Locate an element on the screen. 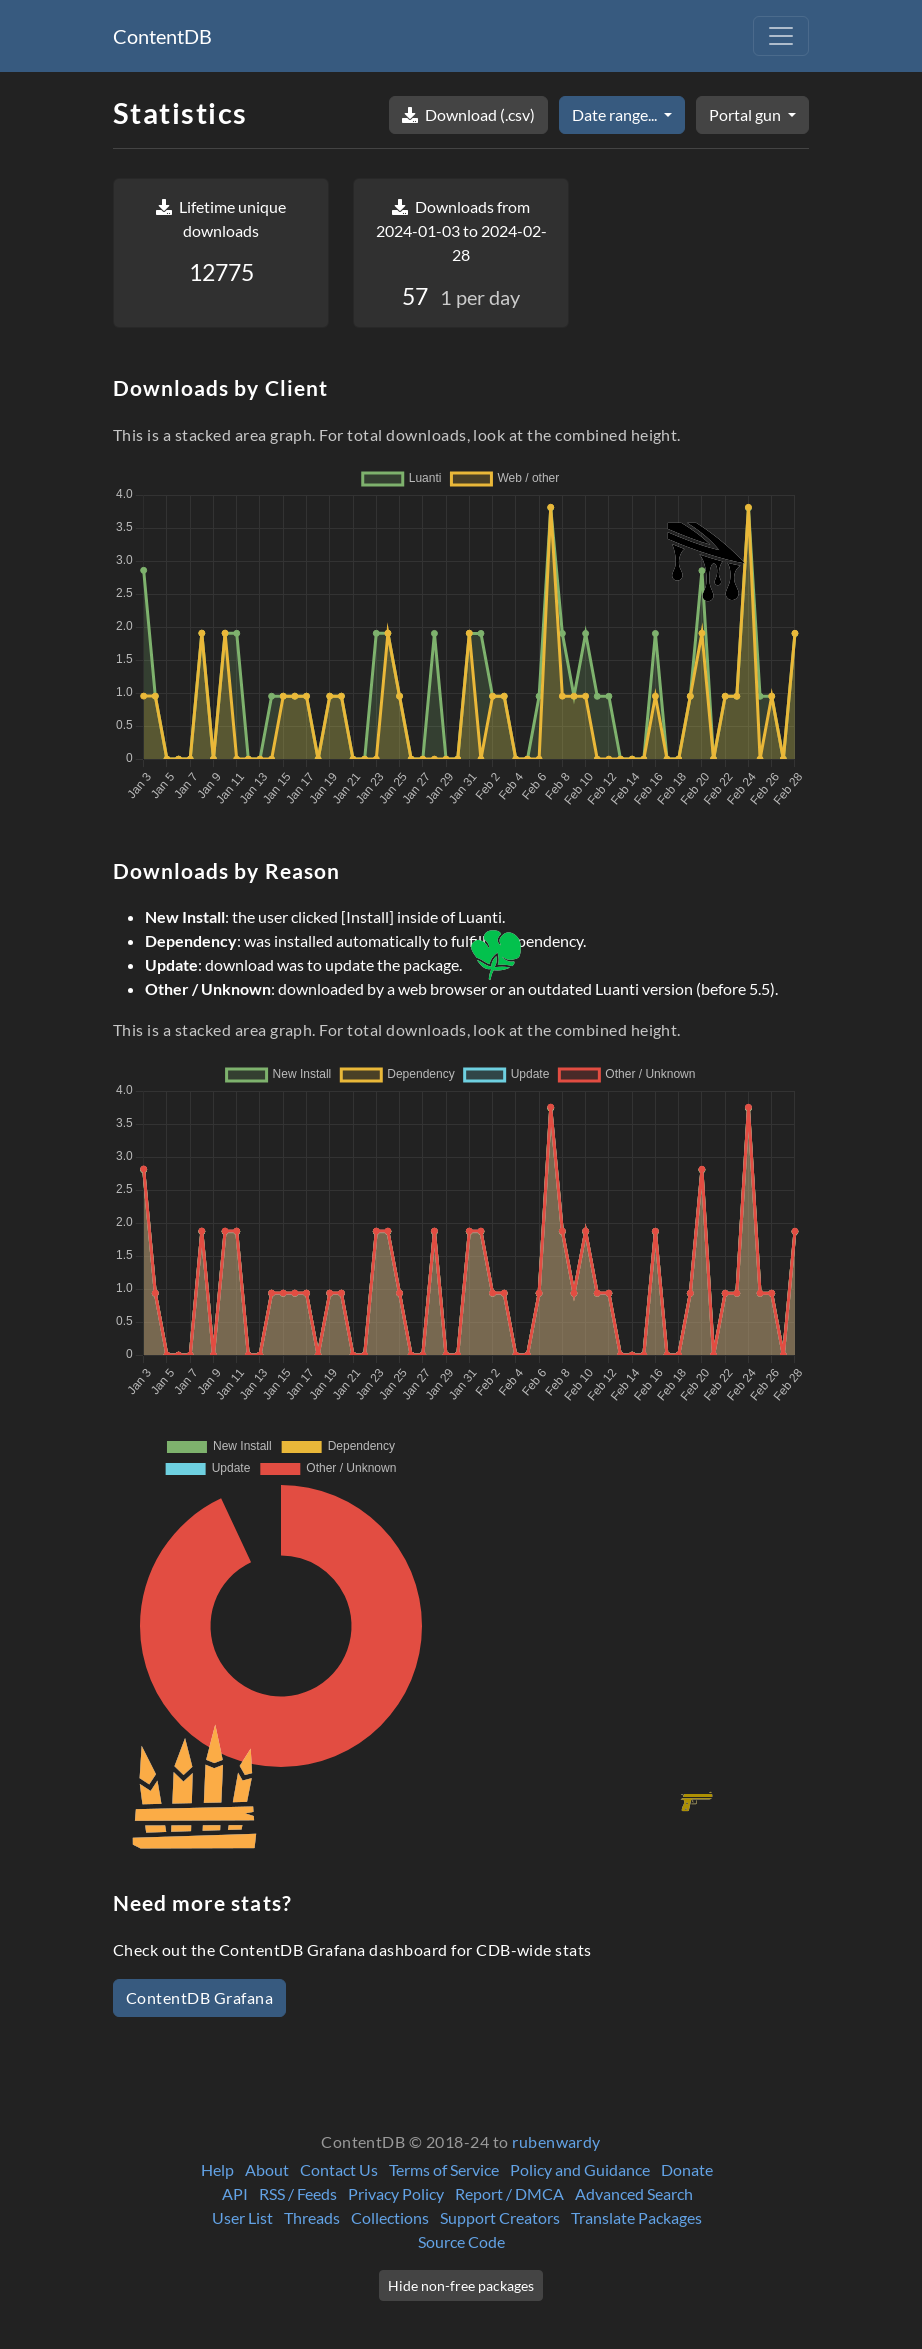 The image size is (922, 2349). place defensive barrier or fortification is located at coordinates (194, 1786).